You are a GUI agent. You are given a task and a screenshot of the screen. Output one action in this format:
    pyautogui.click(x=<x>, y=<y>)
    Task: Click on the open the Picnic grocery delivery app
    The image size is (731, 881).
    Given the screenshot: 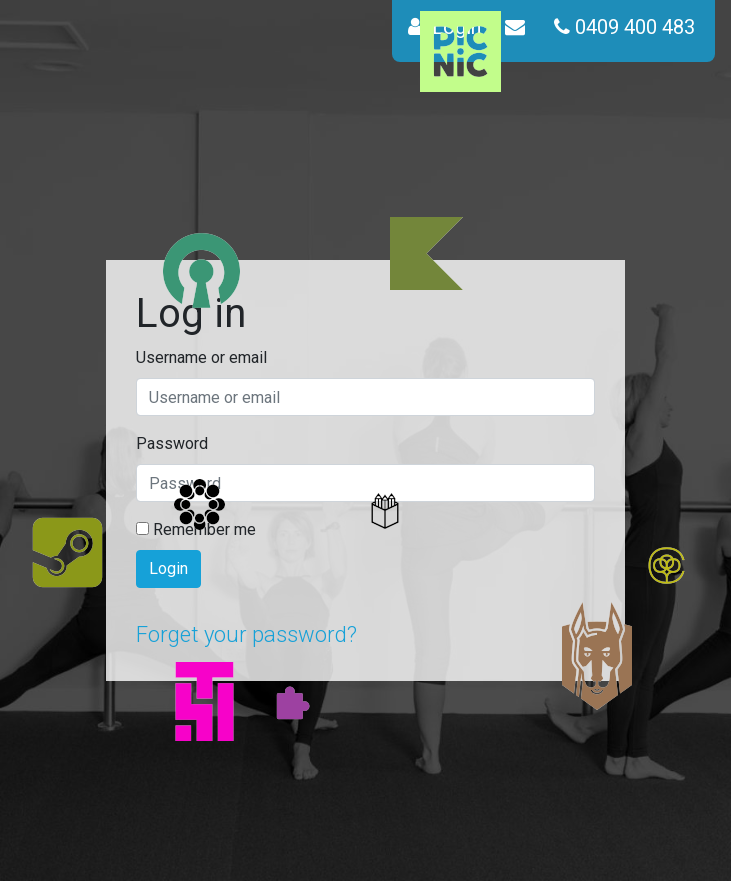 What is the action you would take?
    pyautogui.click(x=460, y=51)
    